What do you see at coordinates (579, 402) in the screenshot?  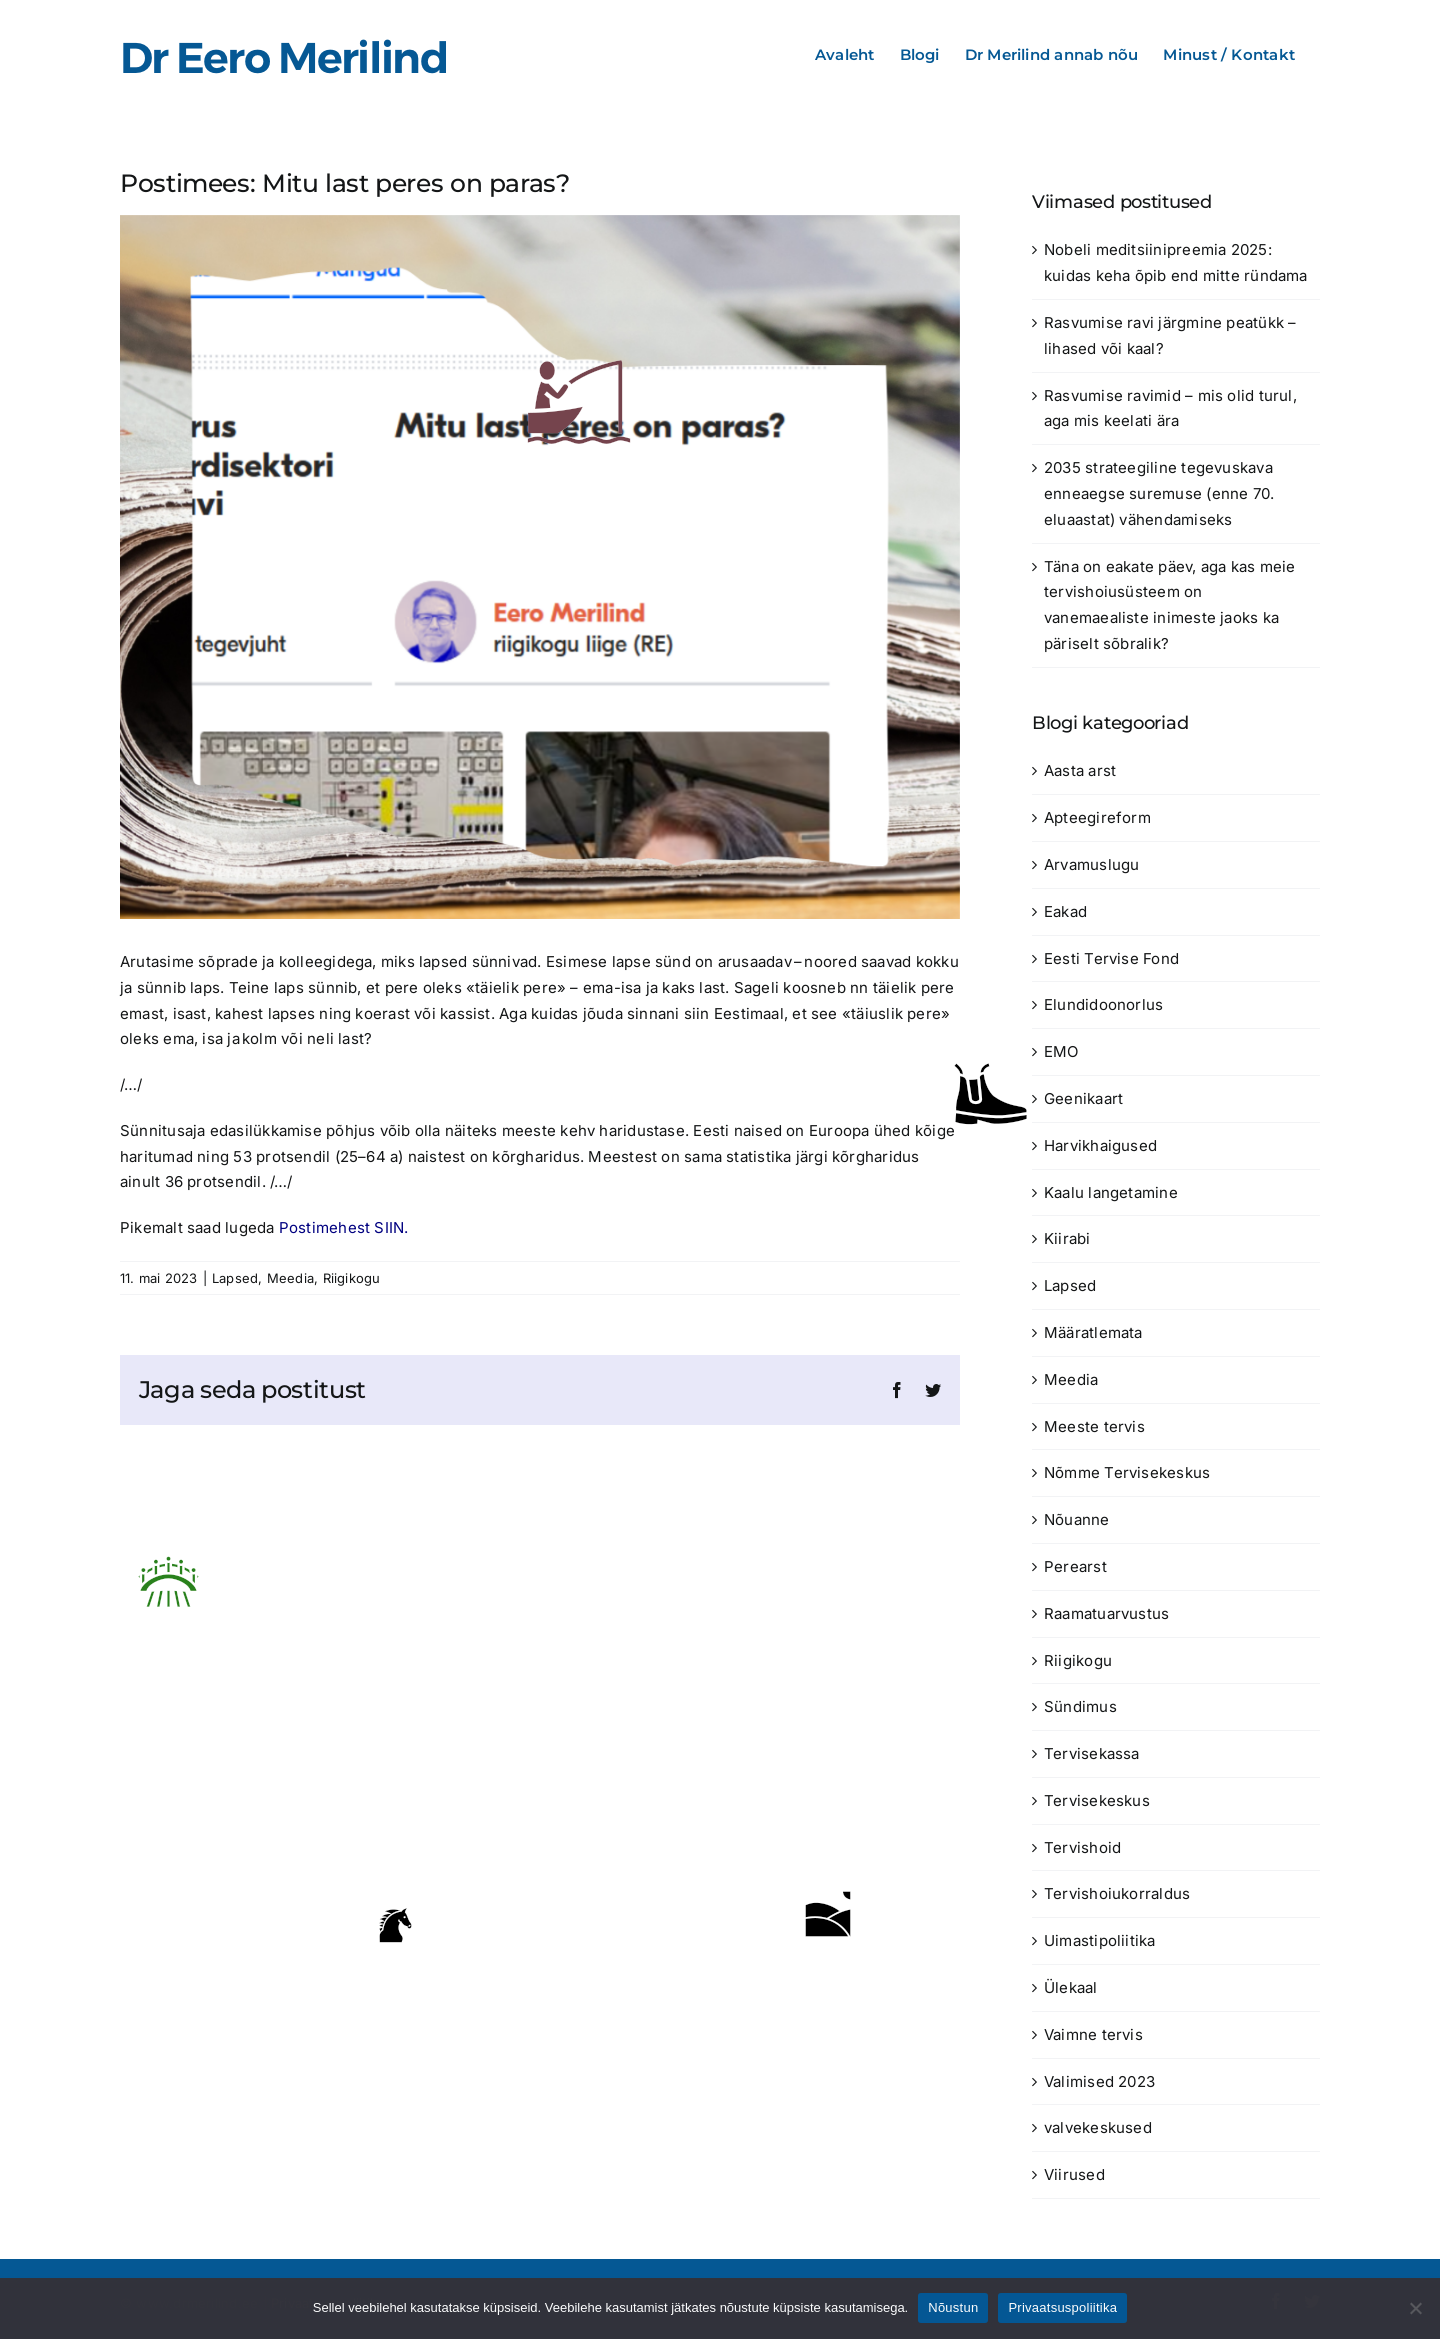 I see `access fishing activity or minigame` at bounding box center [579, 402].